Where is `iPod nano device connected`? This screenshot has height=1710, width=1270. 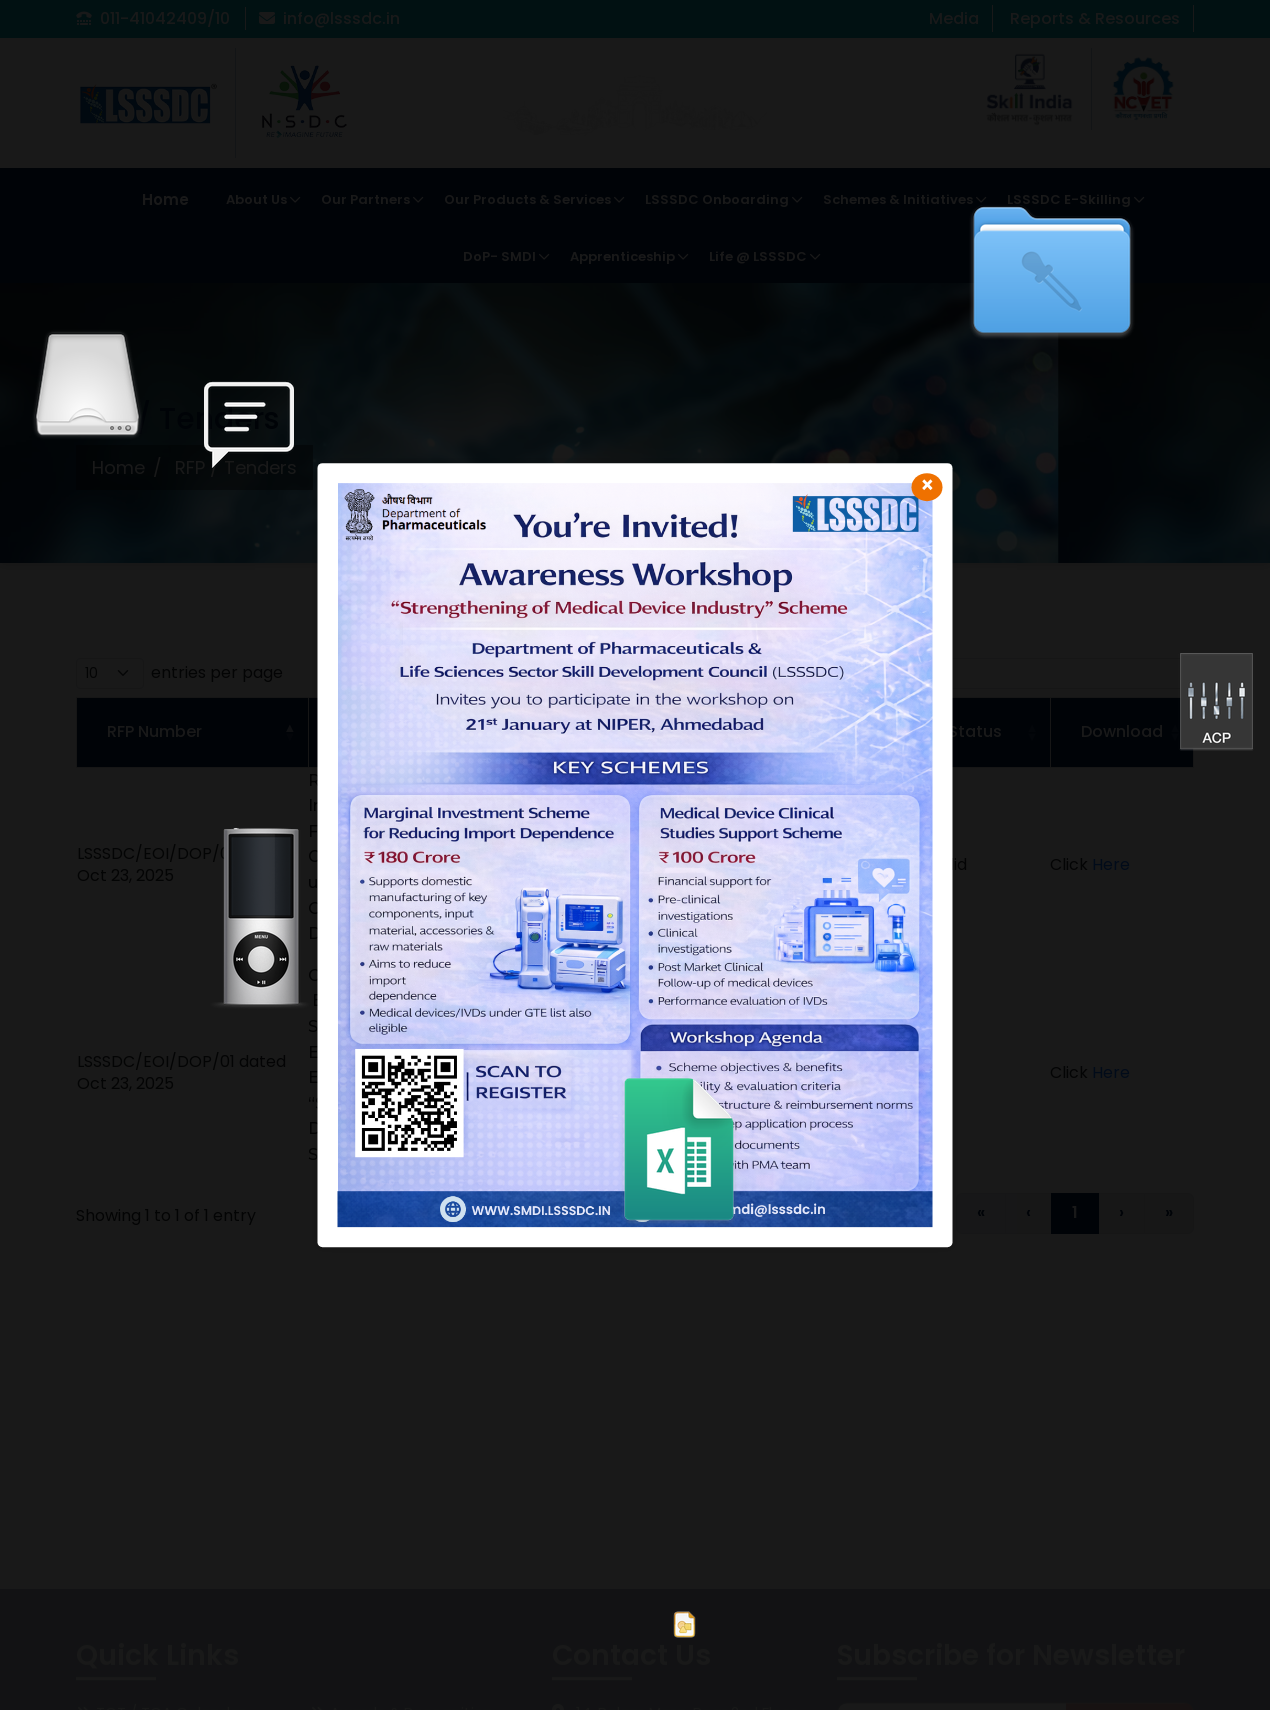
iPod nano device connected is located at coordinates (260, 919).